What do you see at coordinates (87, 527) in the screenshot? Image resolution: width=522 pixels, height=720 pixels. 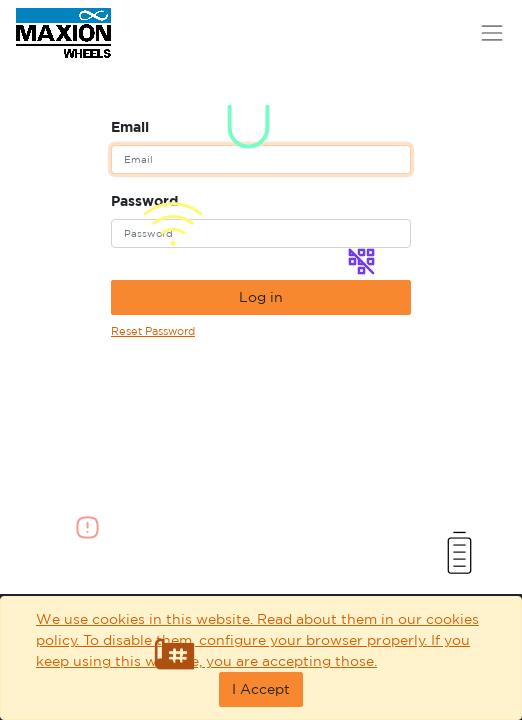 I see `view important alert or warning` at bounding box center [87, 527].